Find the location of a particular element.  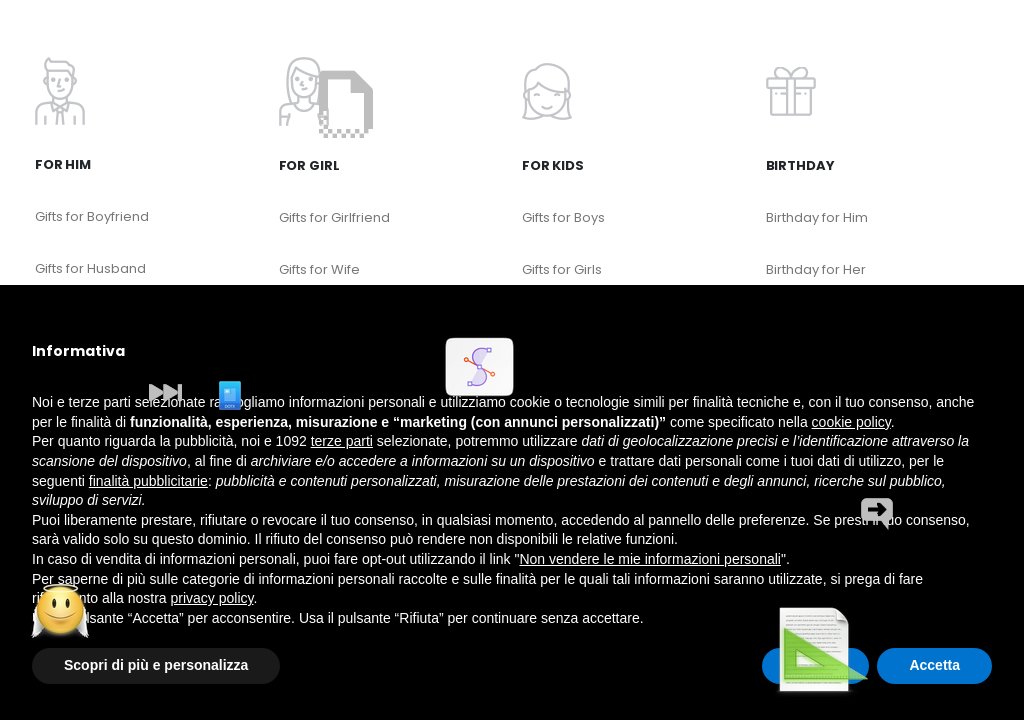

insert angel face emoji in chat is located at coordinates (60, 612).